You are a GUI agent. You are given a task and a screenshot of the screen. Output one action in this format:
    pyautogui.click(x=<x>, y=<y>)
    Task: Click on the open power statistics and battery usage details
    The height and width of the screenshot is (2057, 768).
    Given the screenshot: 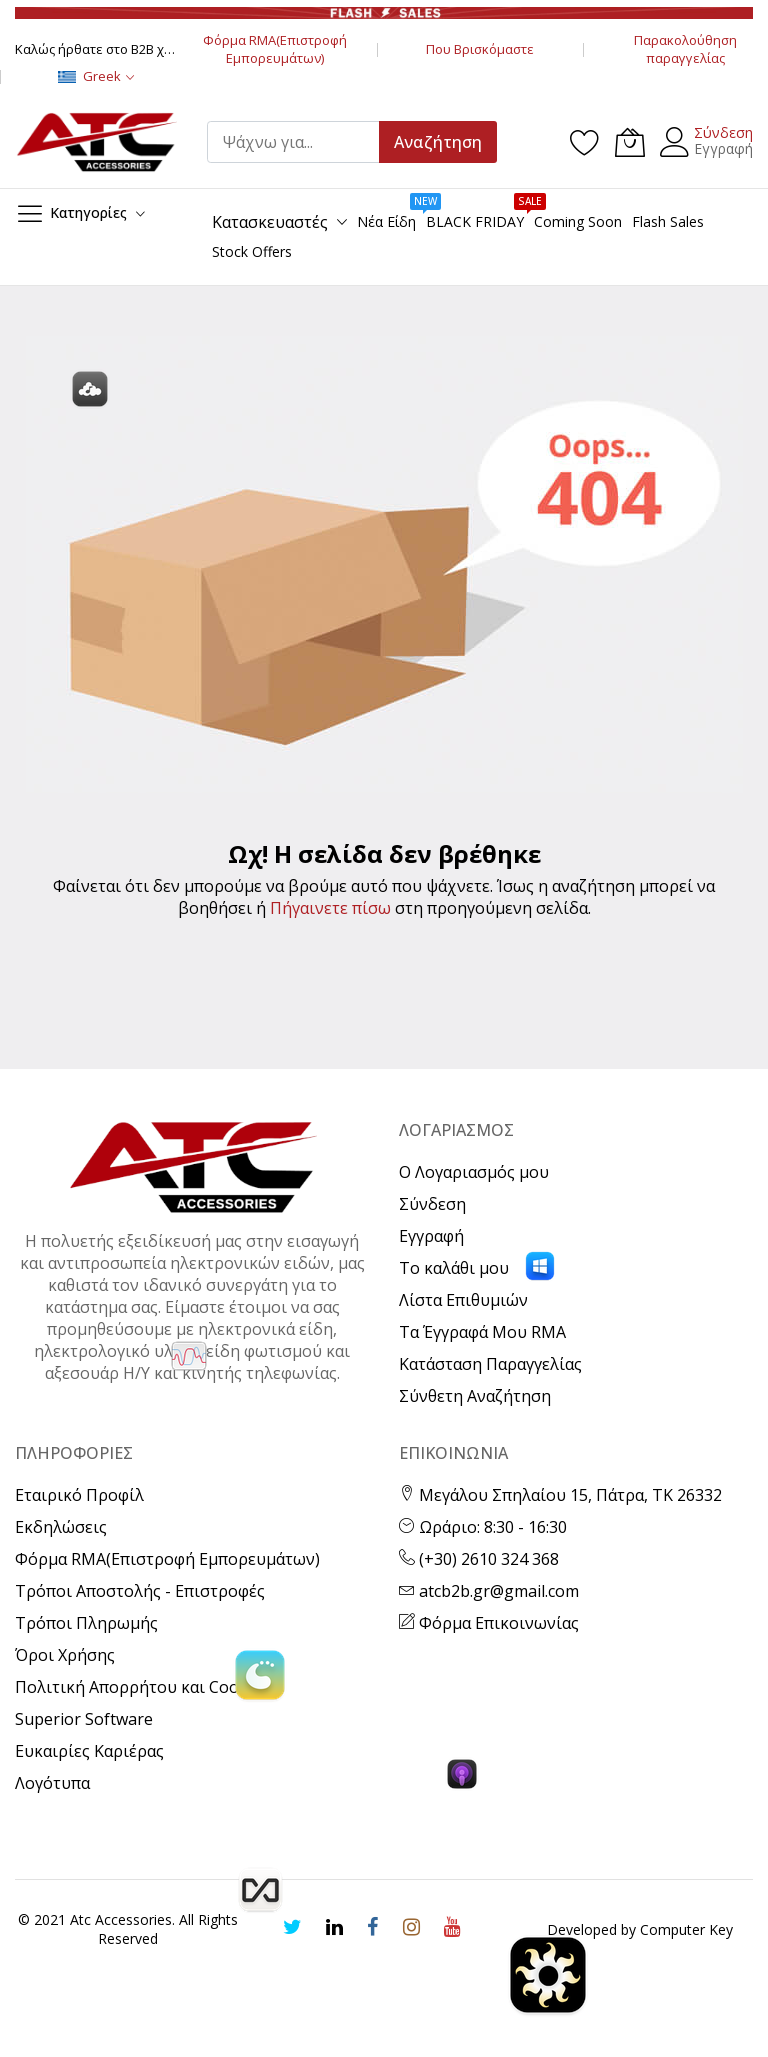 What is the action you would take?
    pyautogui.click(x=189, y=1356)
    